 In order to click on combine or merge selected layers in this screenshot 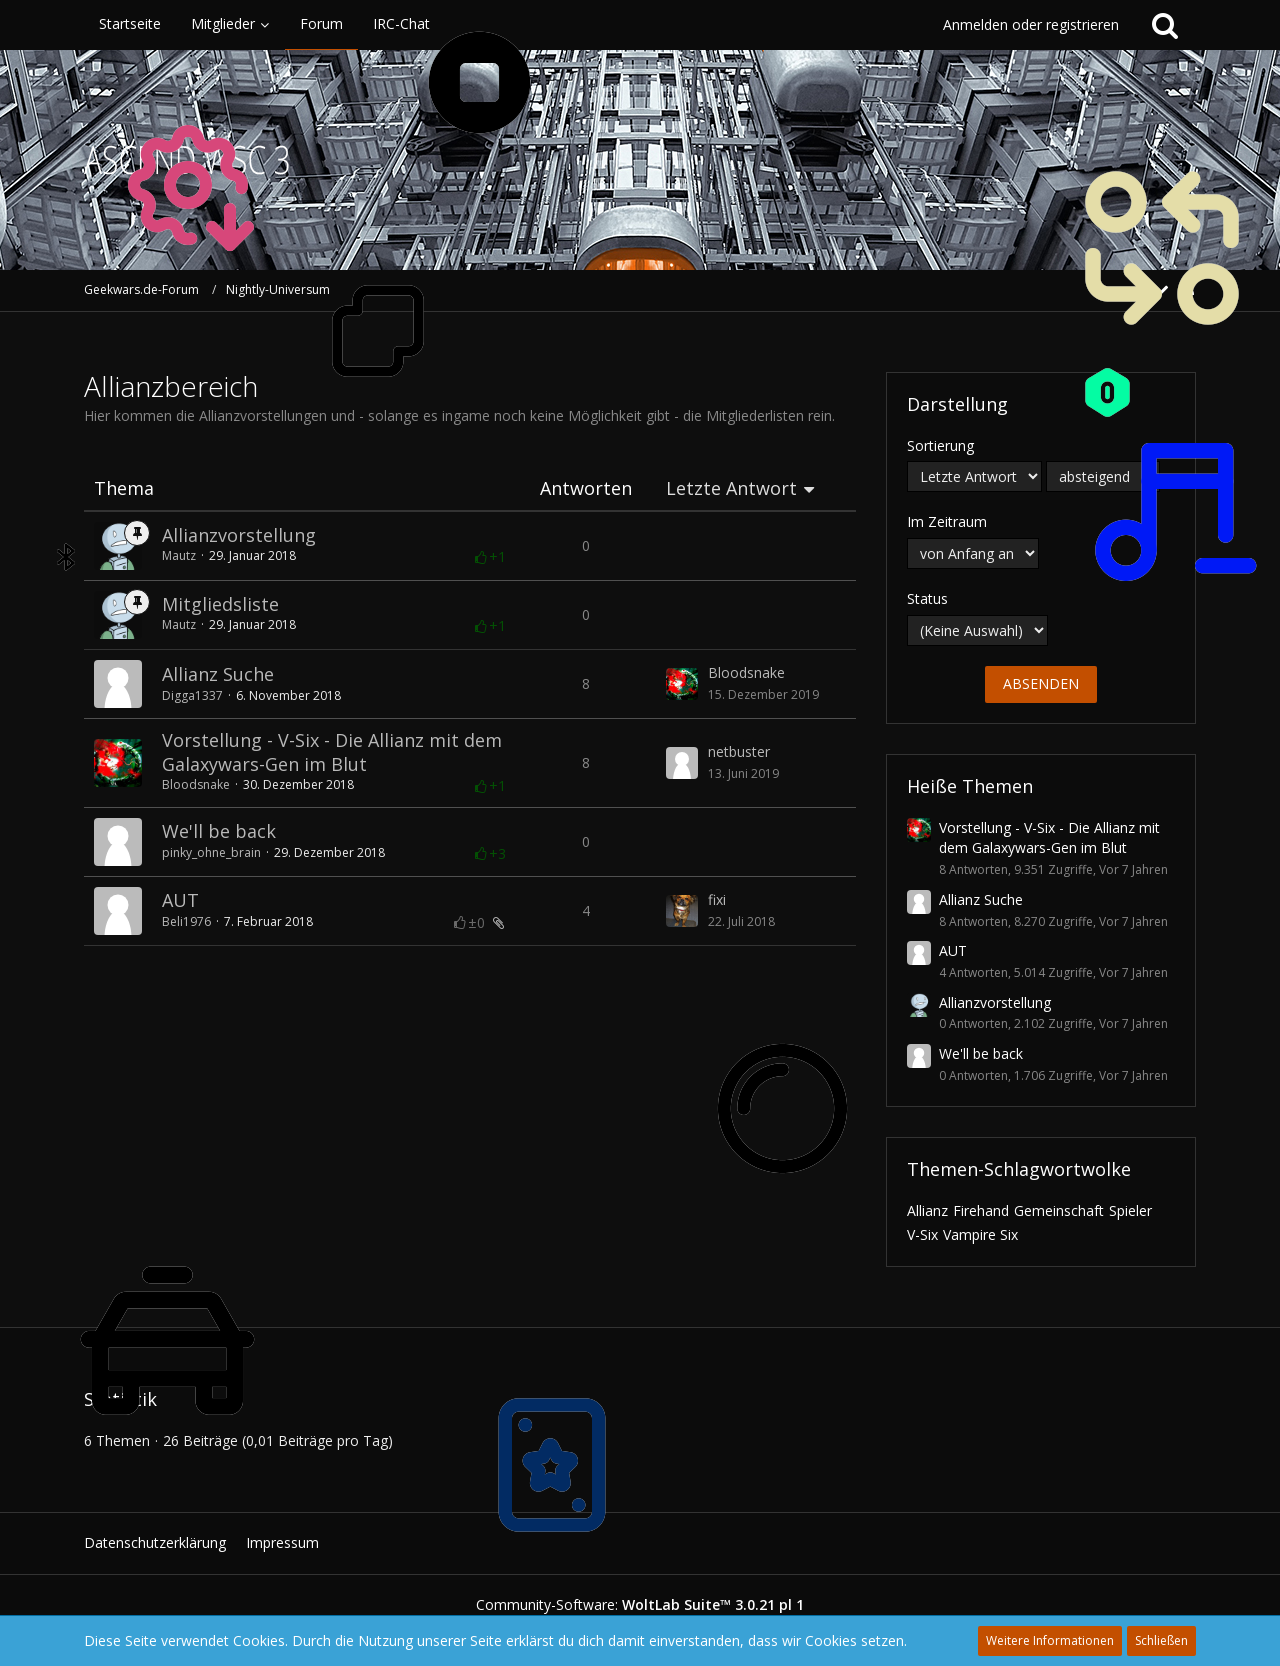, I will do `click(378, 331)`.